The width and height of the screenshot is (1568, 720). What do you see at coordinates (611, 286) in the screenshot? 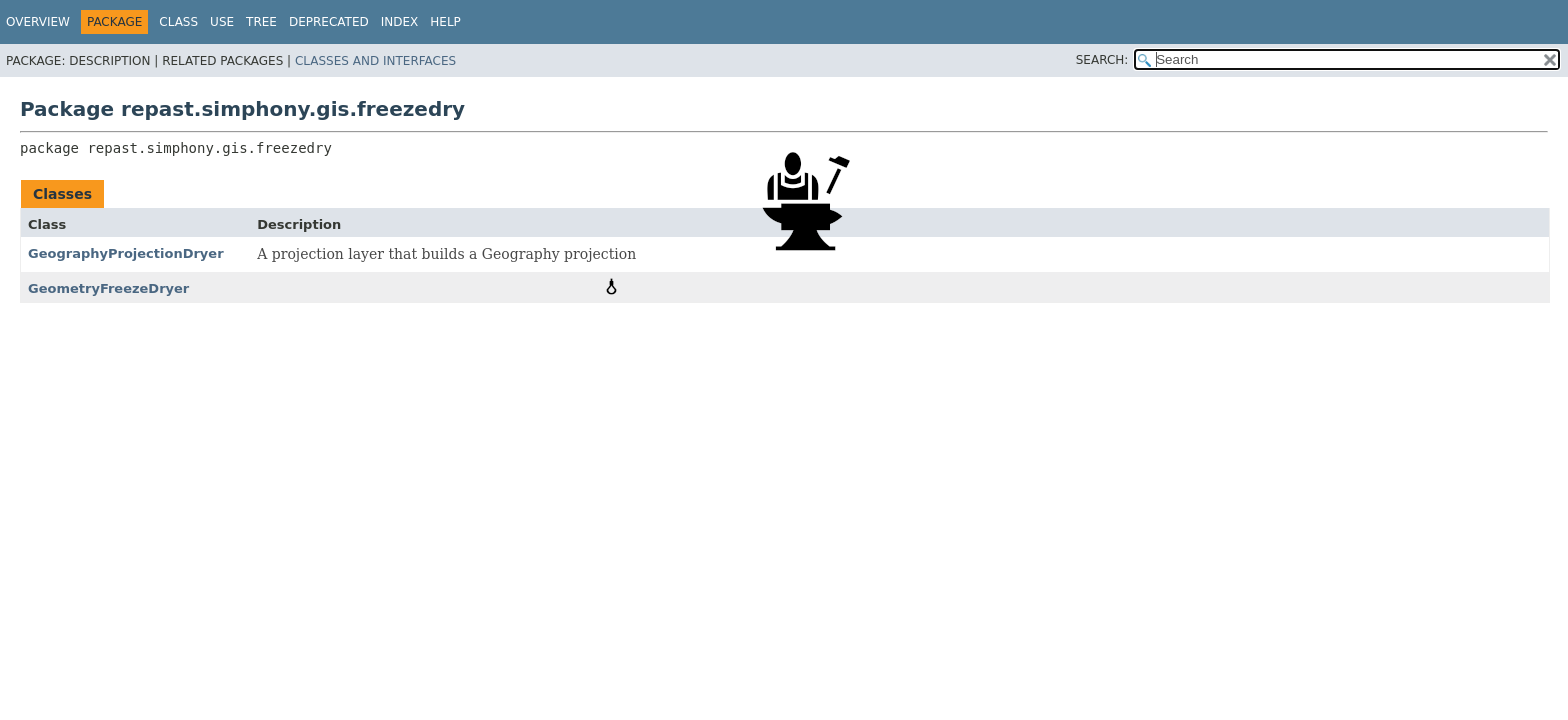
I see `suicide symbol` at bounding box center [611, 286].